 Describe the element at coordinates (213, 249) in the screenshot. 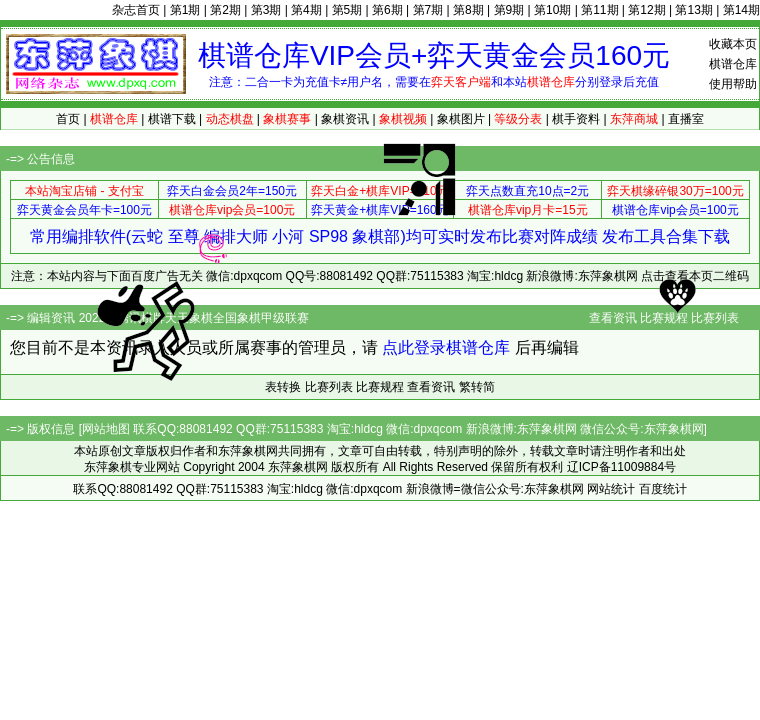

I see `hunting bolas weapon item in game inventory` at that location.